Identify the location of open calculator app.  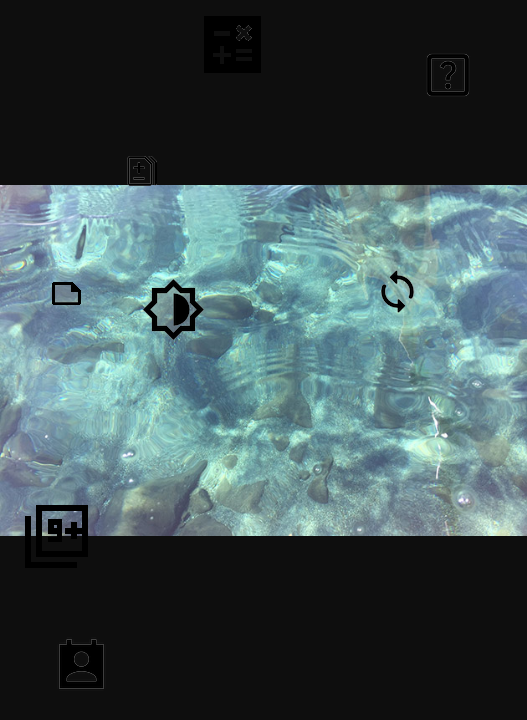
(232, 44).